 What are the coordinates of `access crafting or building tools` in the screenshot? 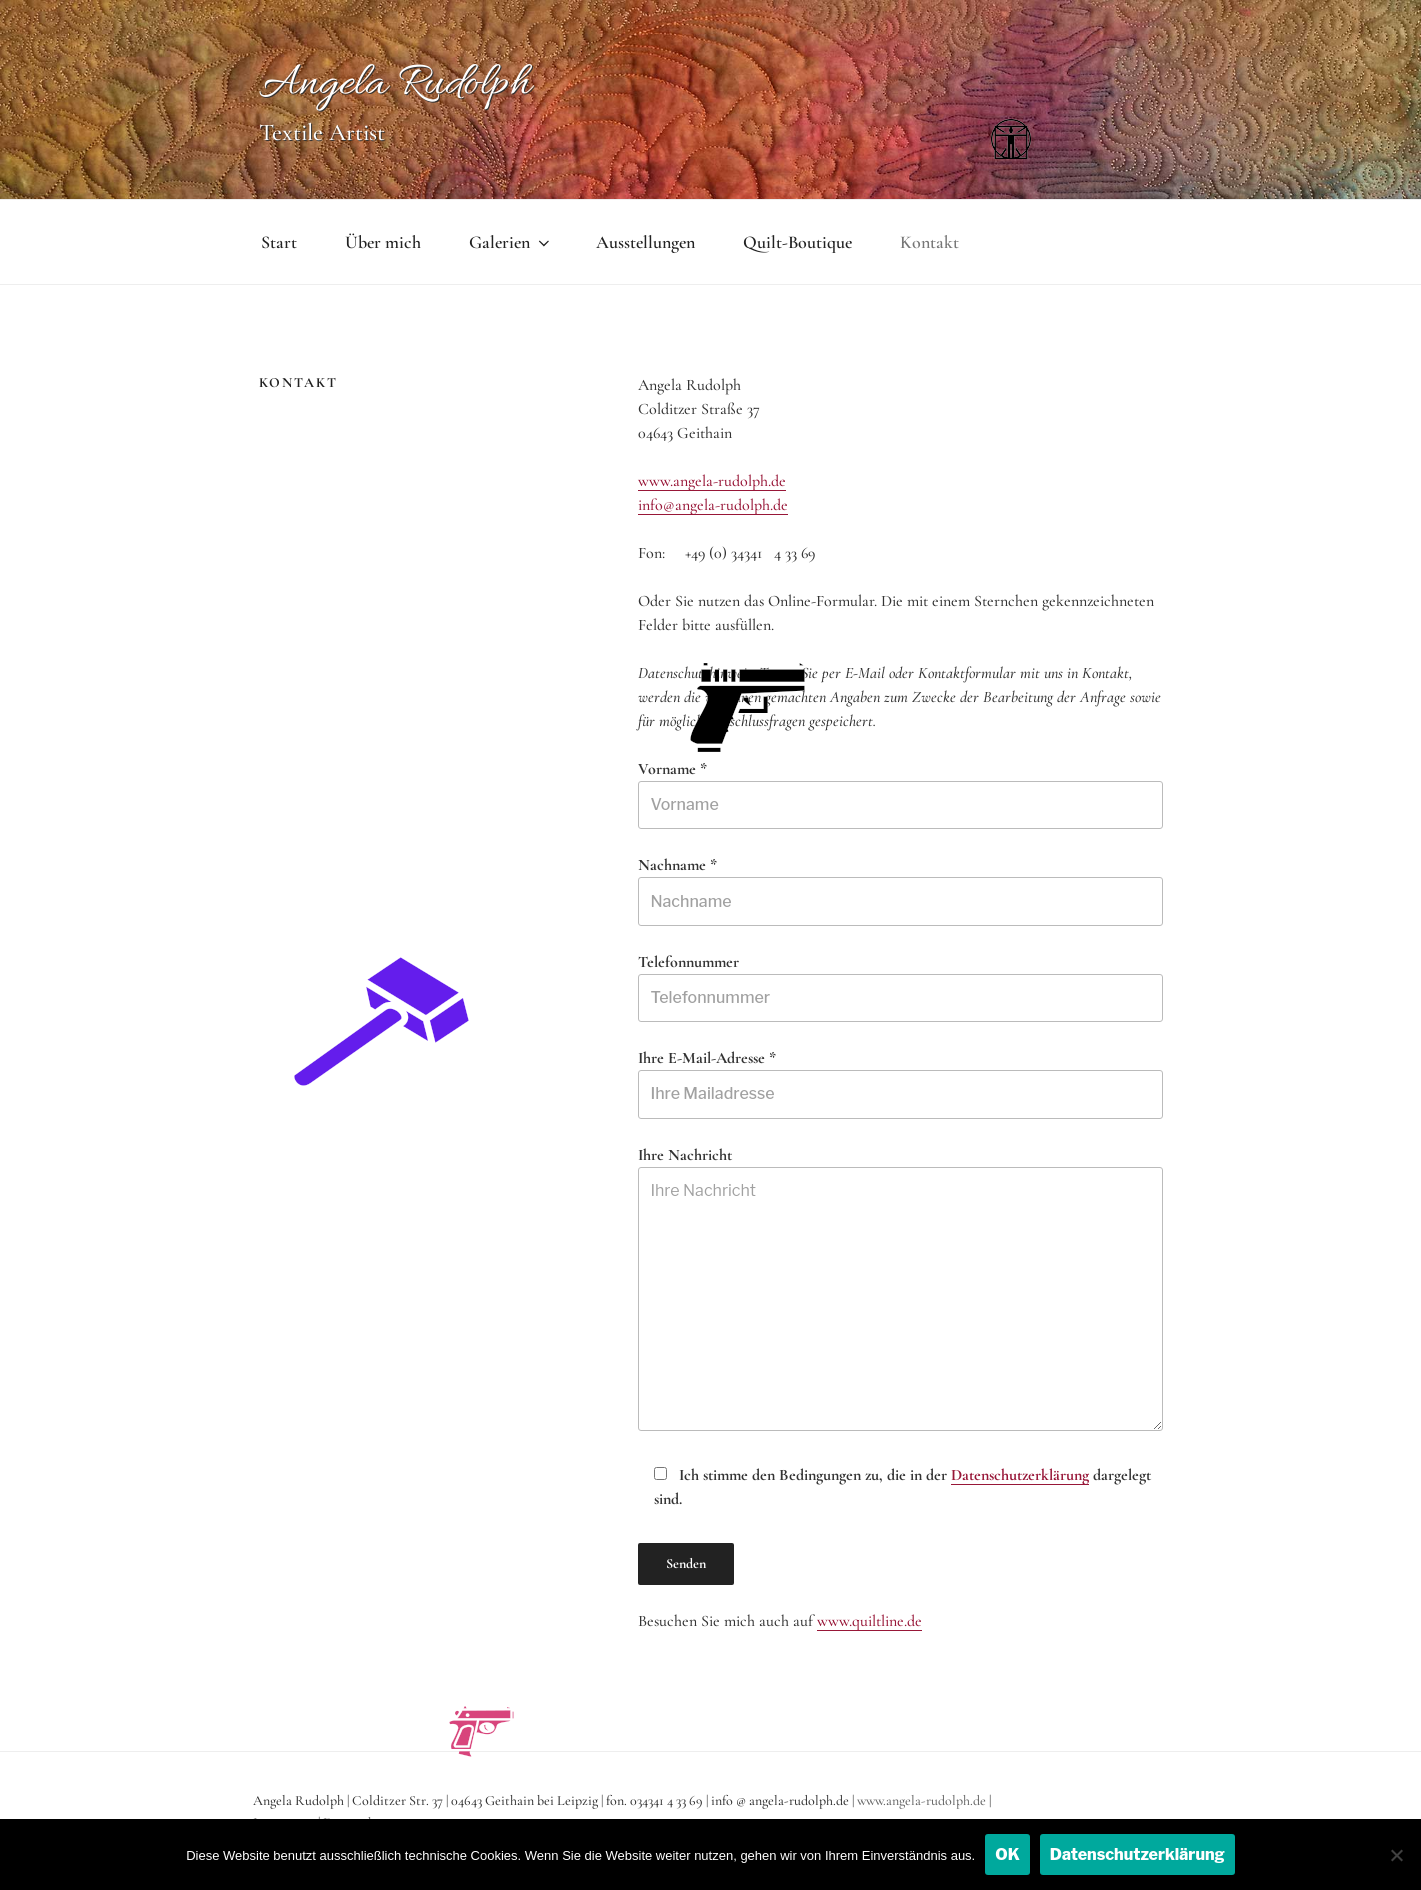 It's located at (381, 1021).